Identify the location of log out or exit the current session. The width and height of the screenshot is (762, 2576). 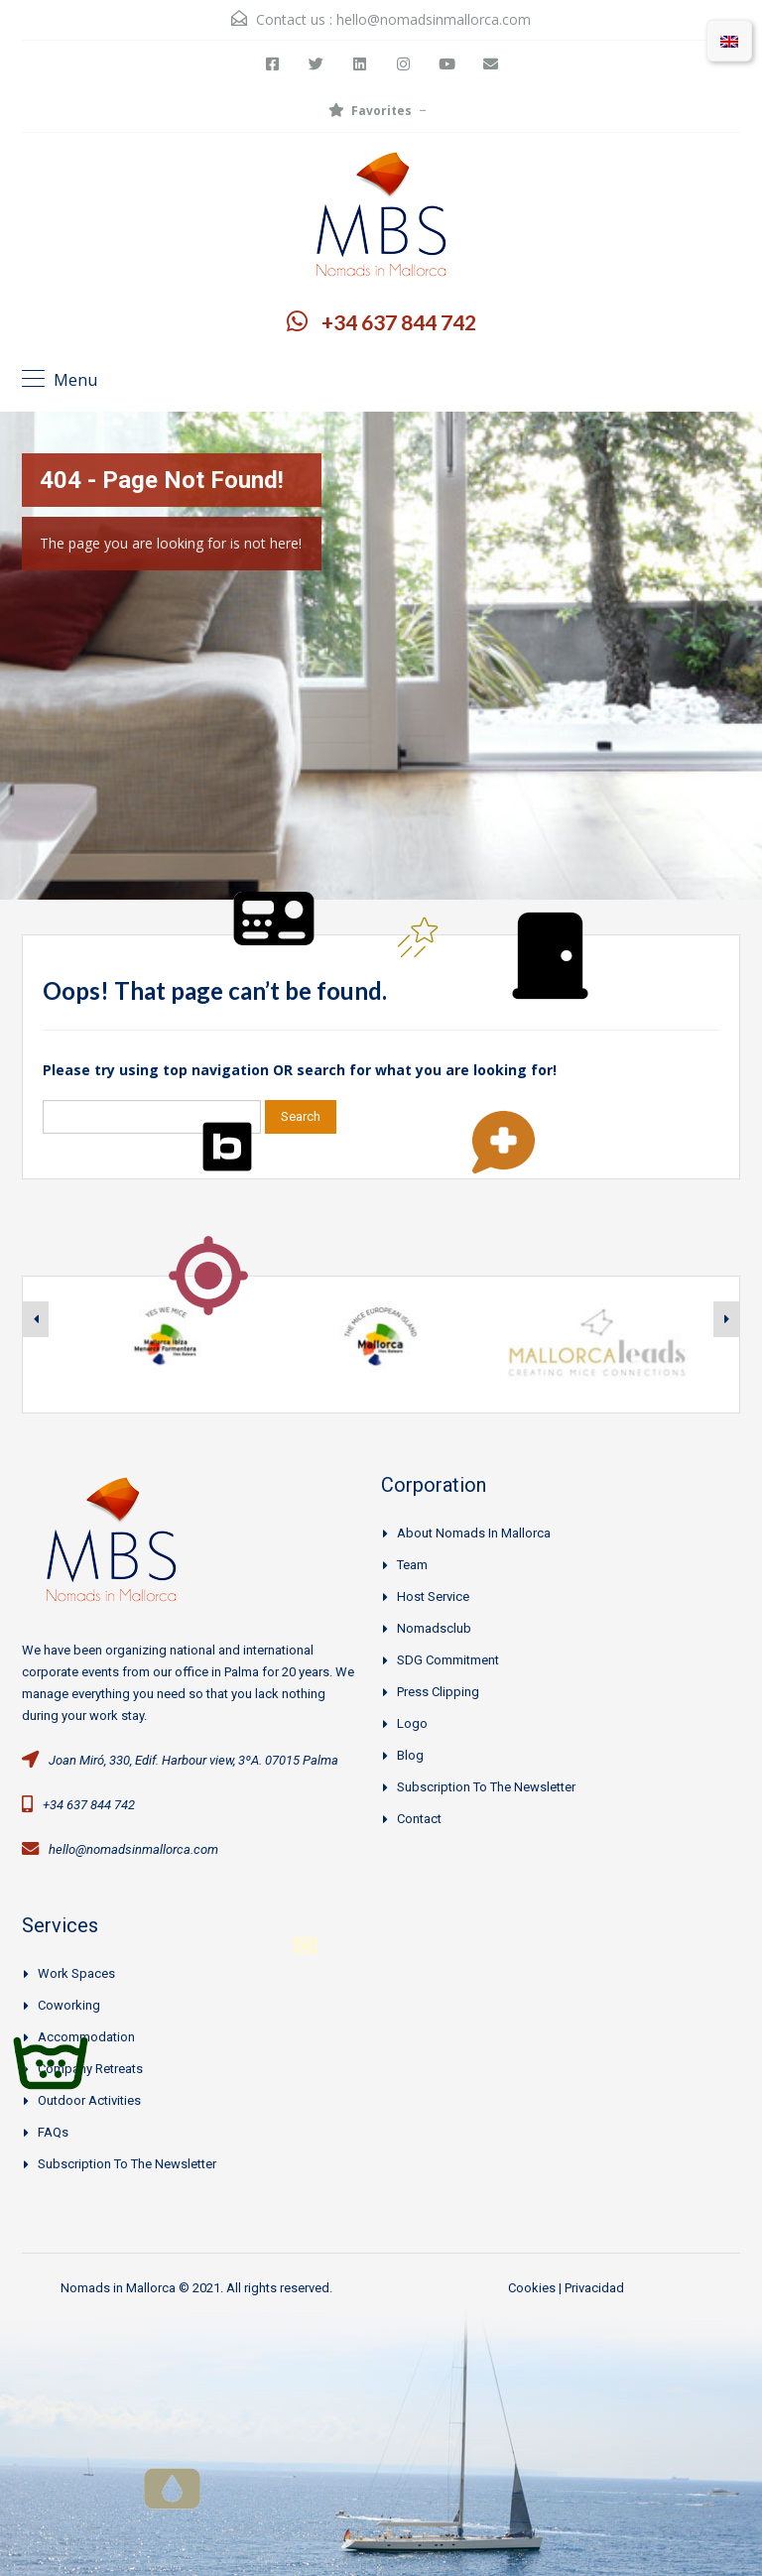
(550, 955).